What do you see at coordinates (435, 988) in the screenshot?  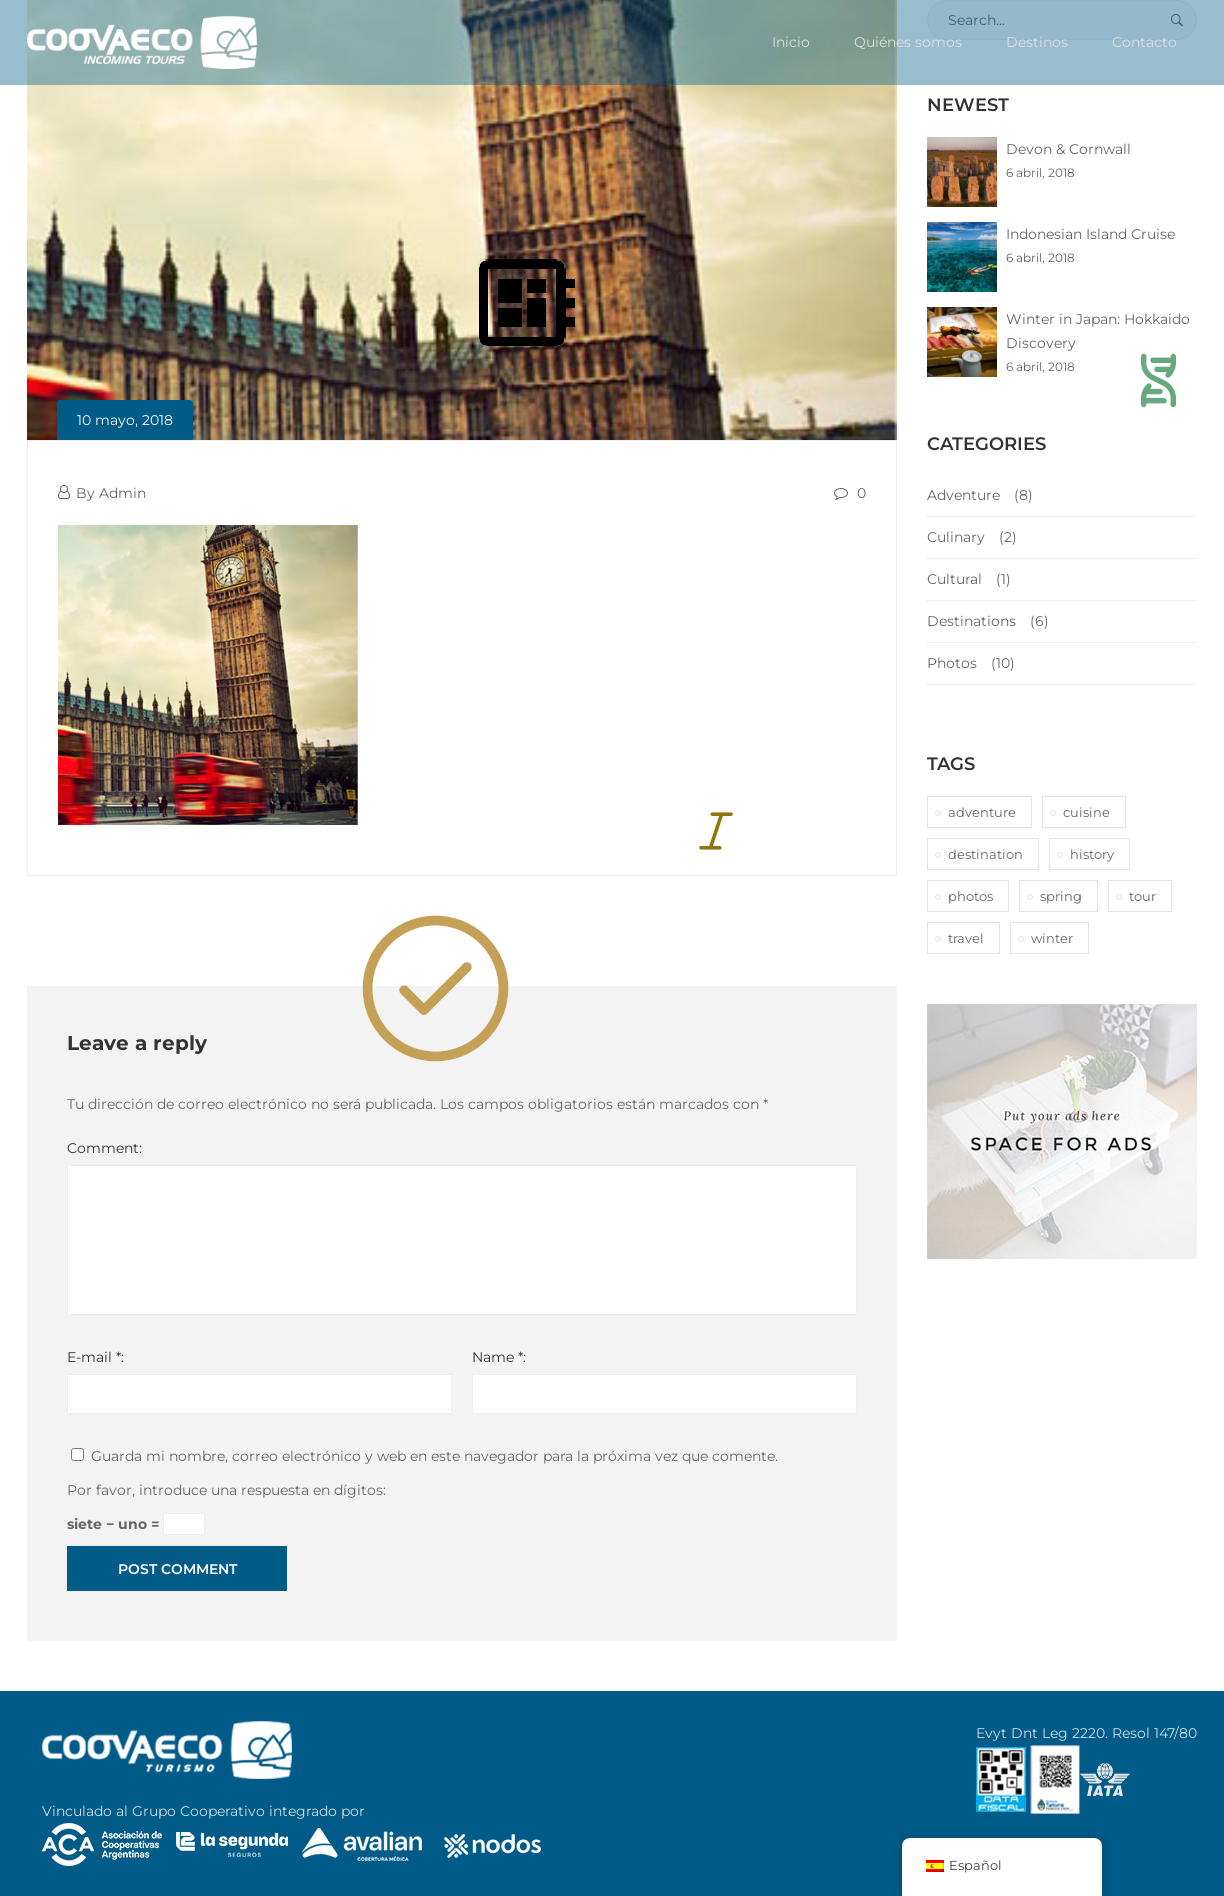 I see `indicates successful completion of an action` at bounding box center [435, 988].